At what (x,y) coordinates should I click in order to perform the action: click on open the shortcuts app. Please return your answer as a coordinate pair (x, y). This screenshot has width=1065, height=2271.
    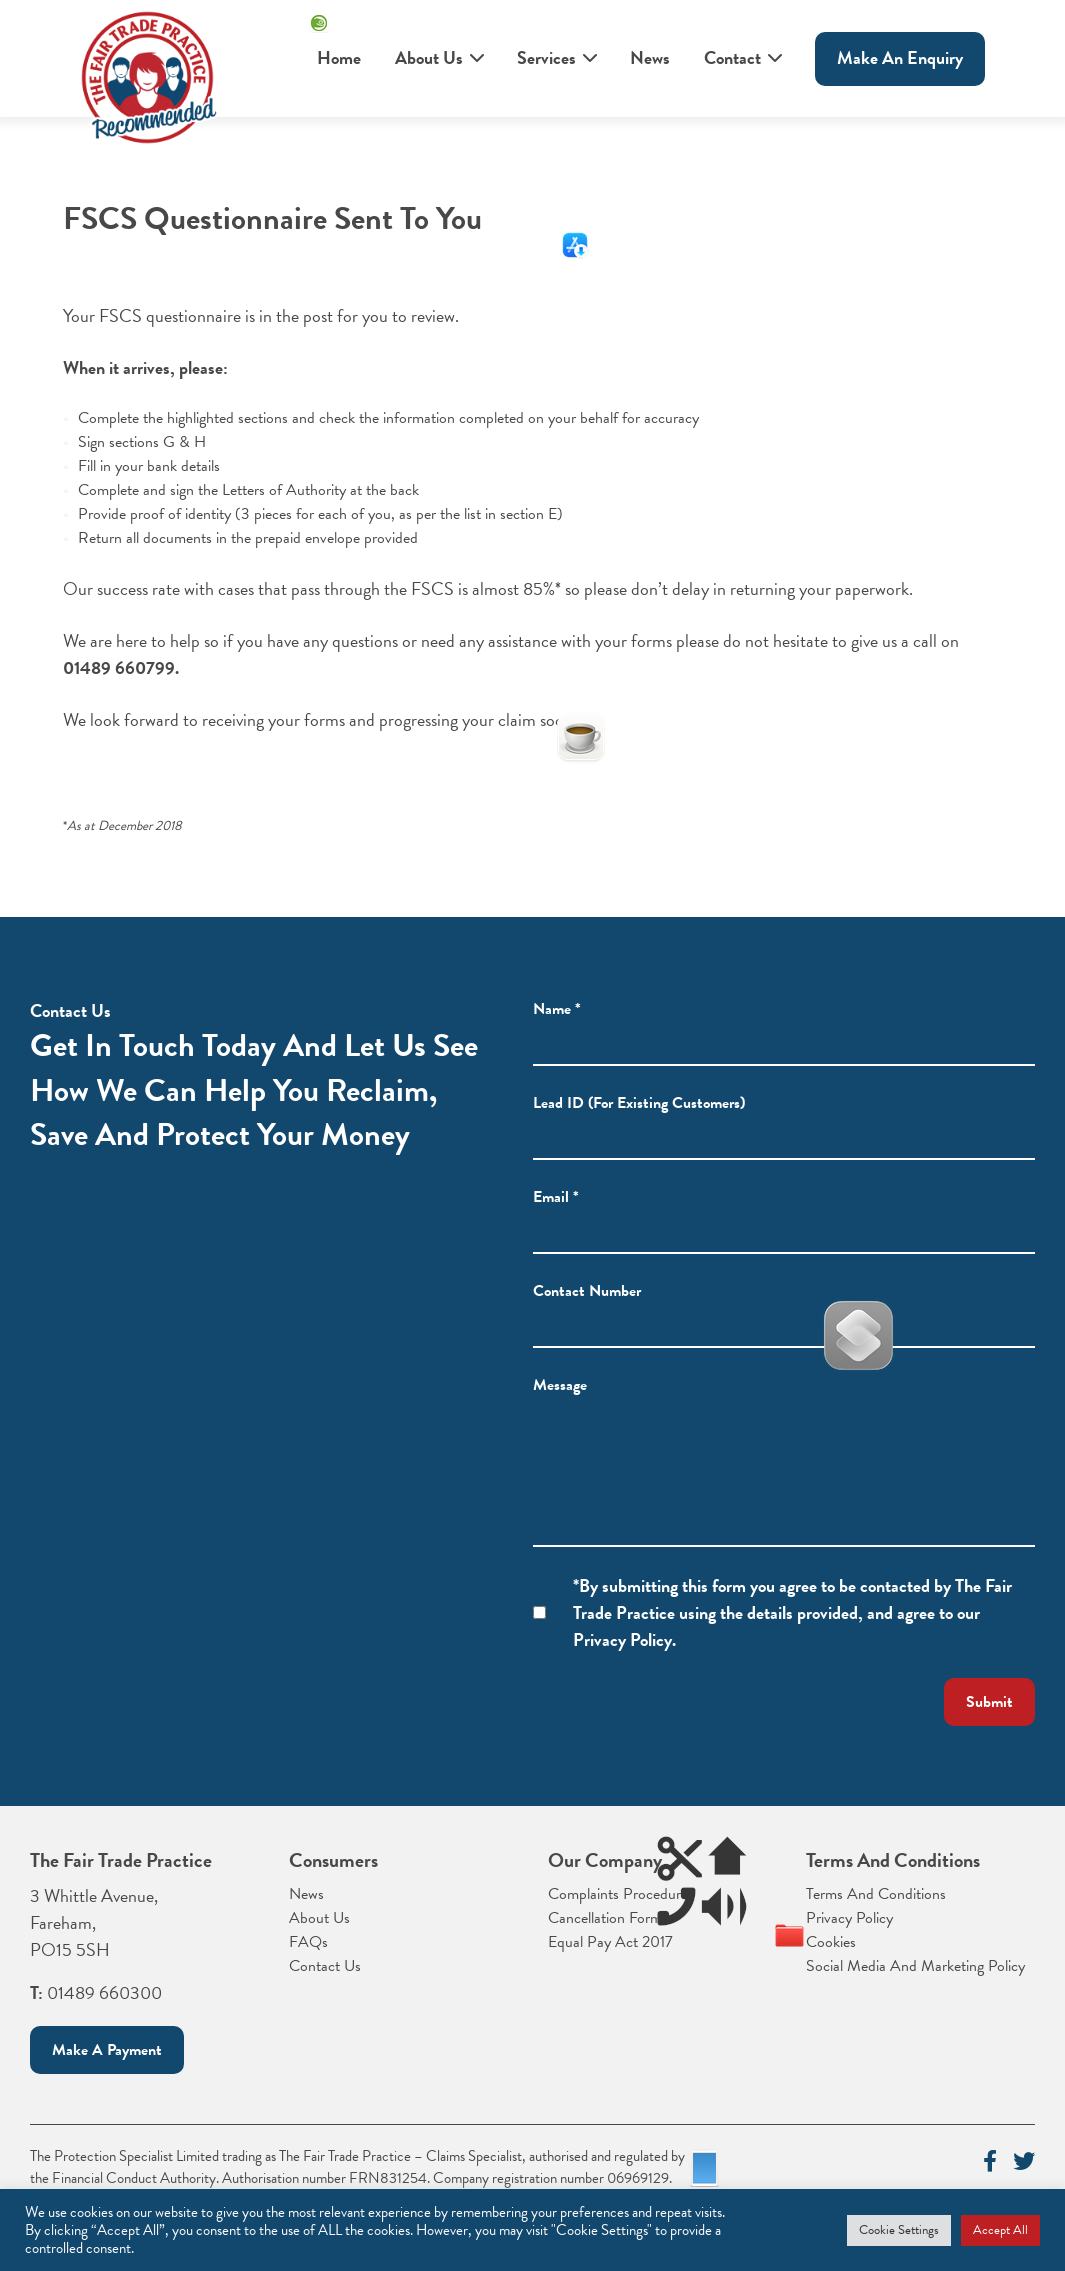
    Looking at the image, I should click on (858, 1335).